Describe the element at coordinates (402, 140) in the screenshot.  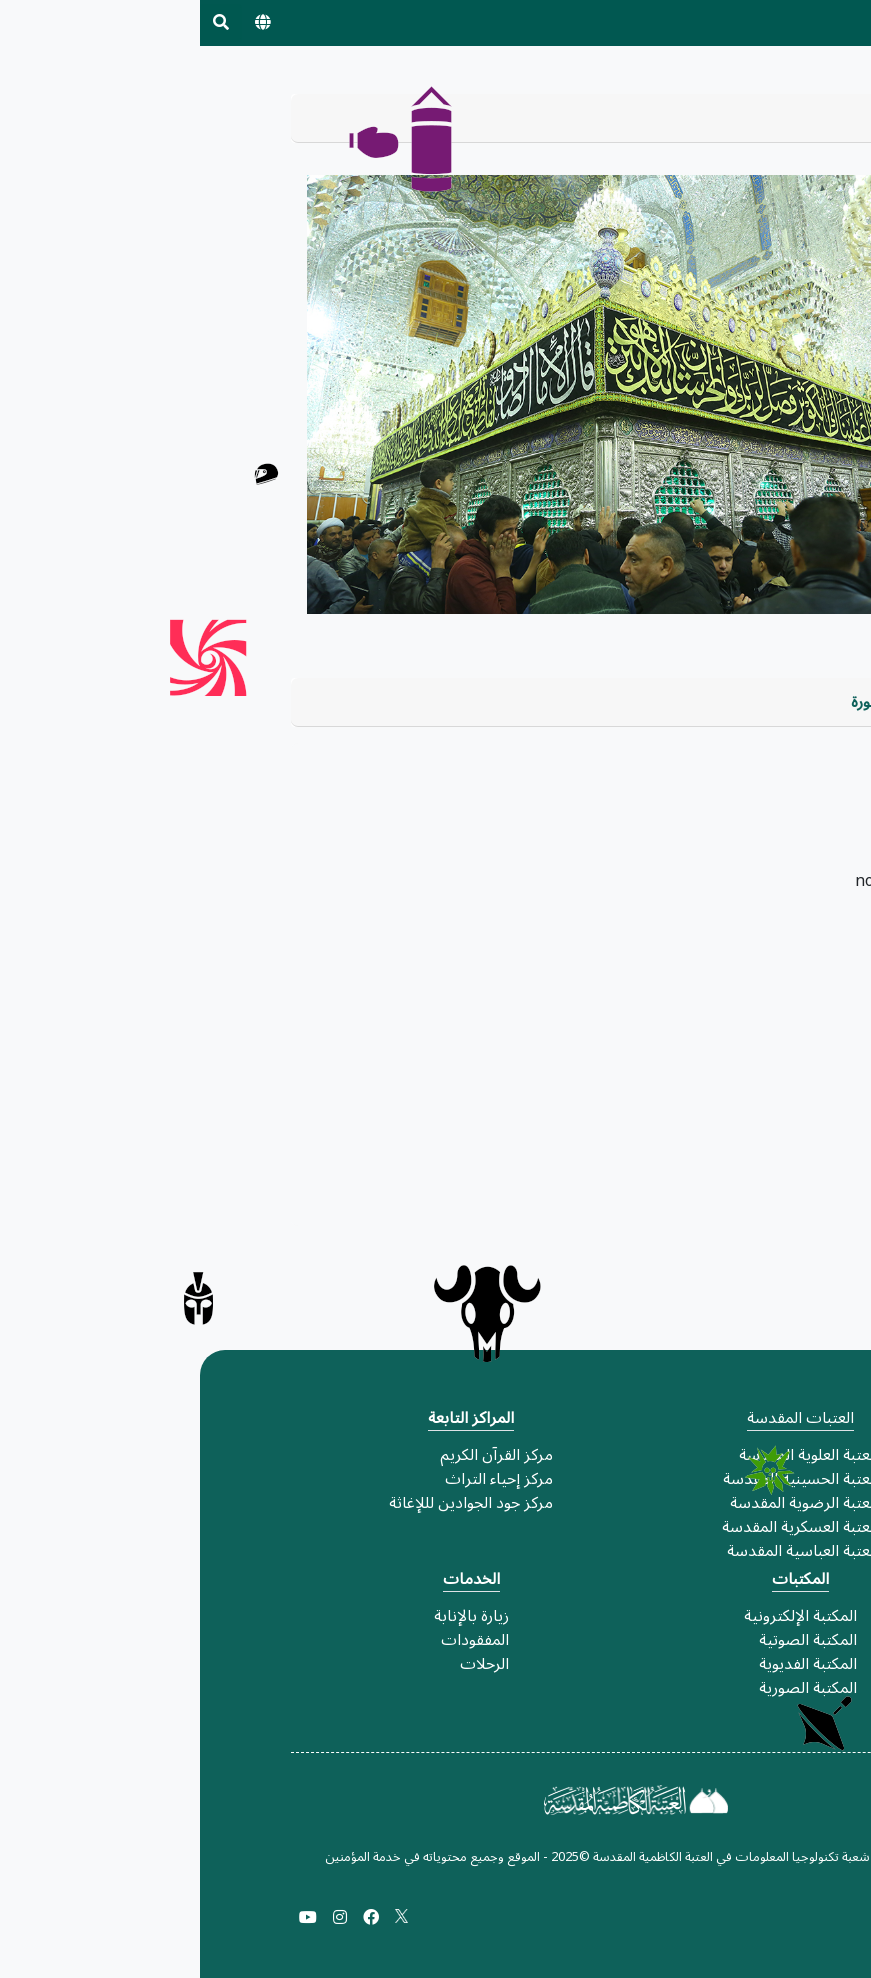
I see `access boxing or combat training features` at that location.